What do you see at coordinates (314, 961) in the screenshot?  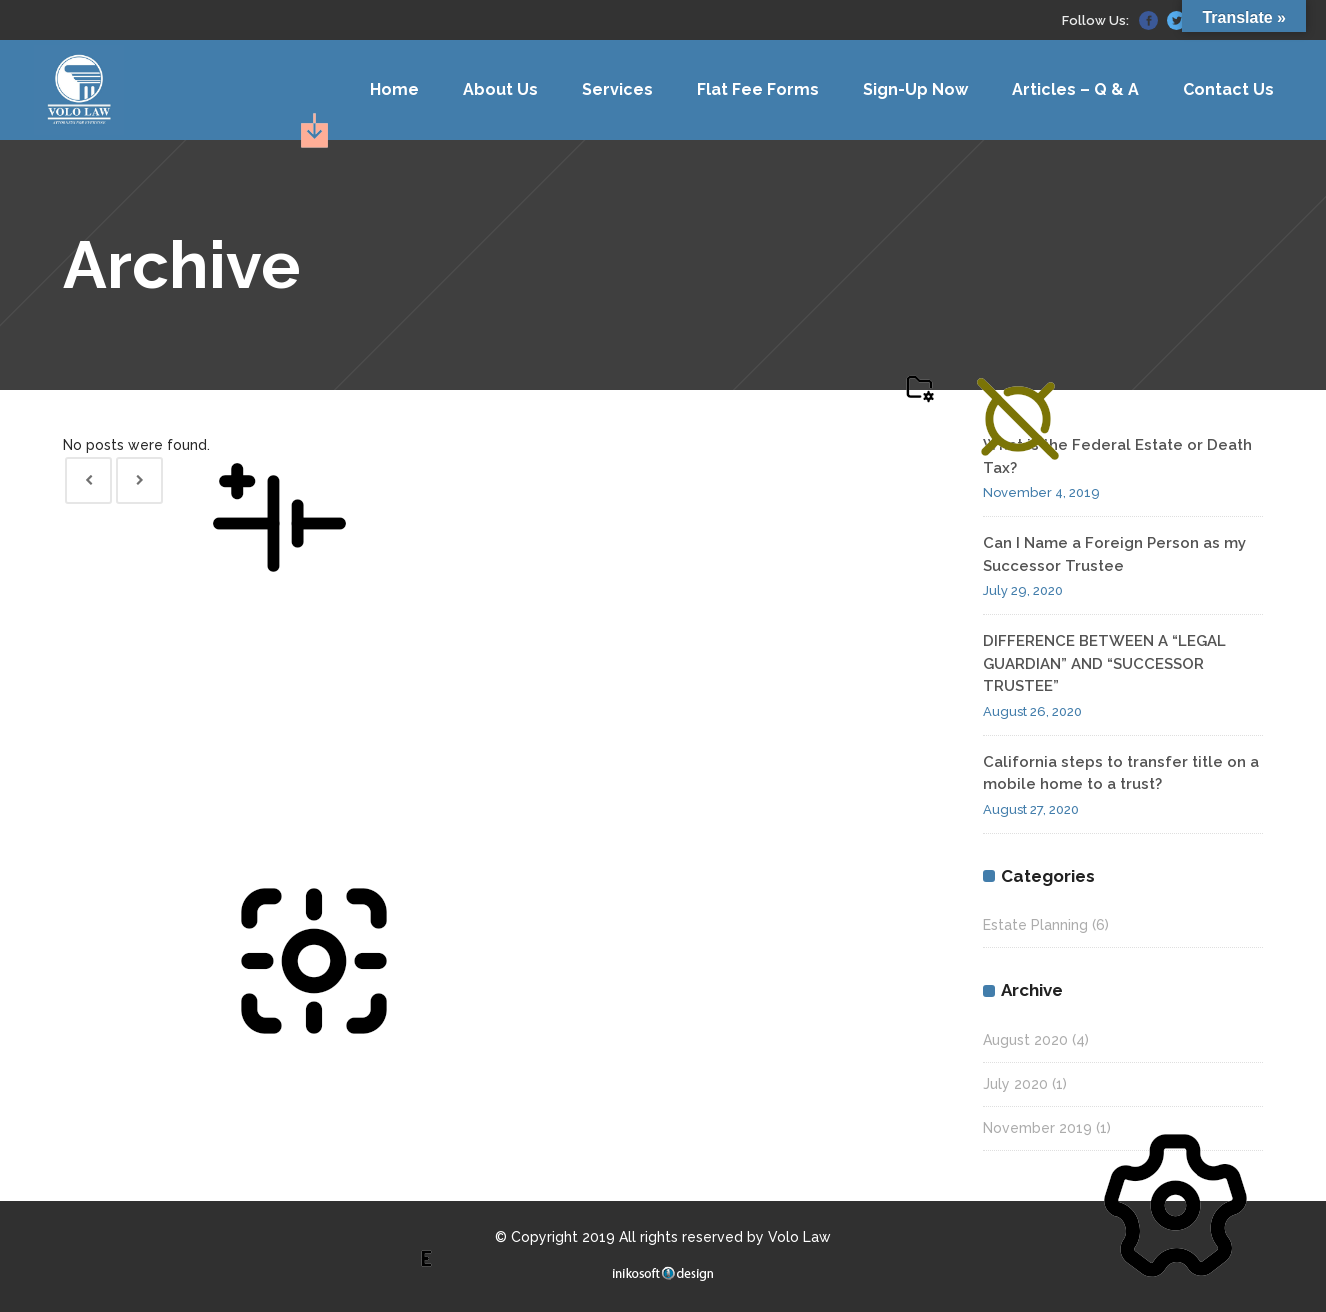 I see `activate camera or photo sensor` at bounding box center [314, 961].